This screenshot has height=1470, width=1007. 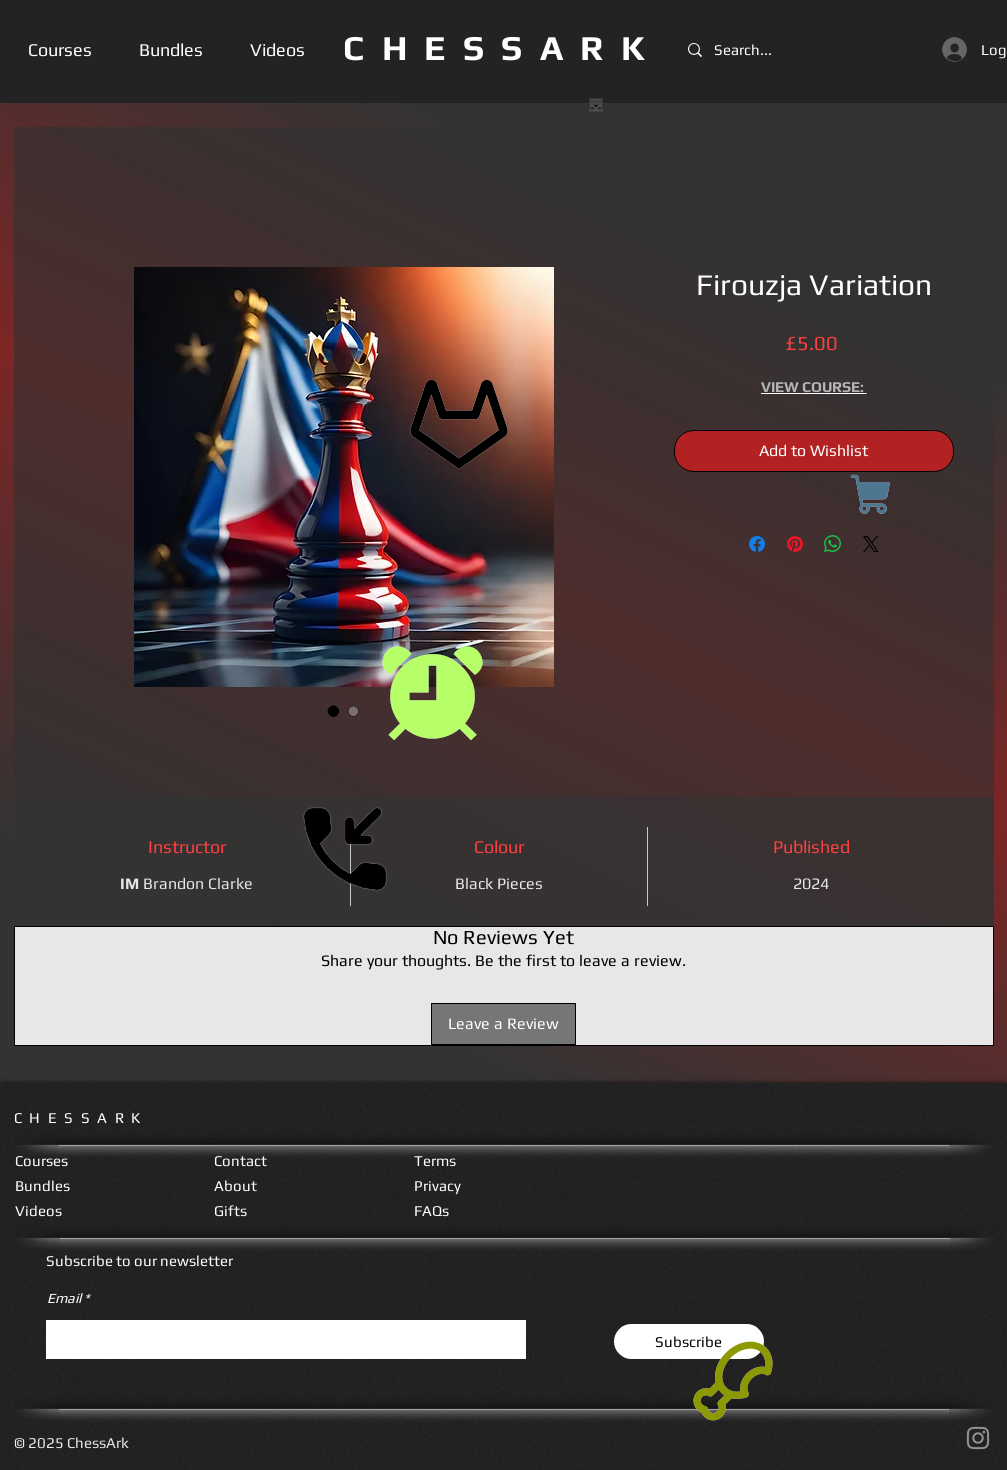 I want to click on set or manage alarms, so click(x=432, y=692).